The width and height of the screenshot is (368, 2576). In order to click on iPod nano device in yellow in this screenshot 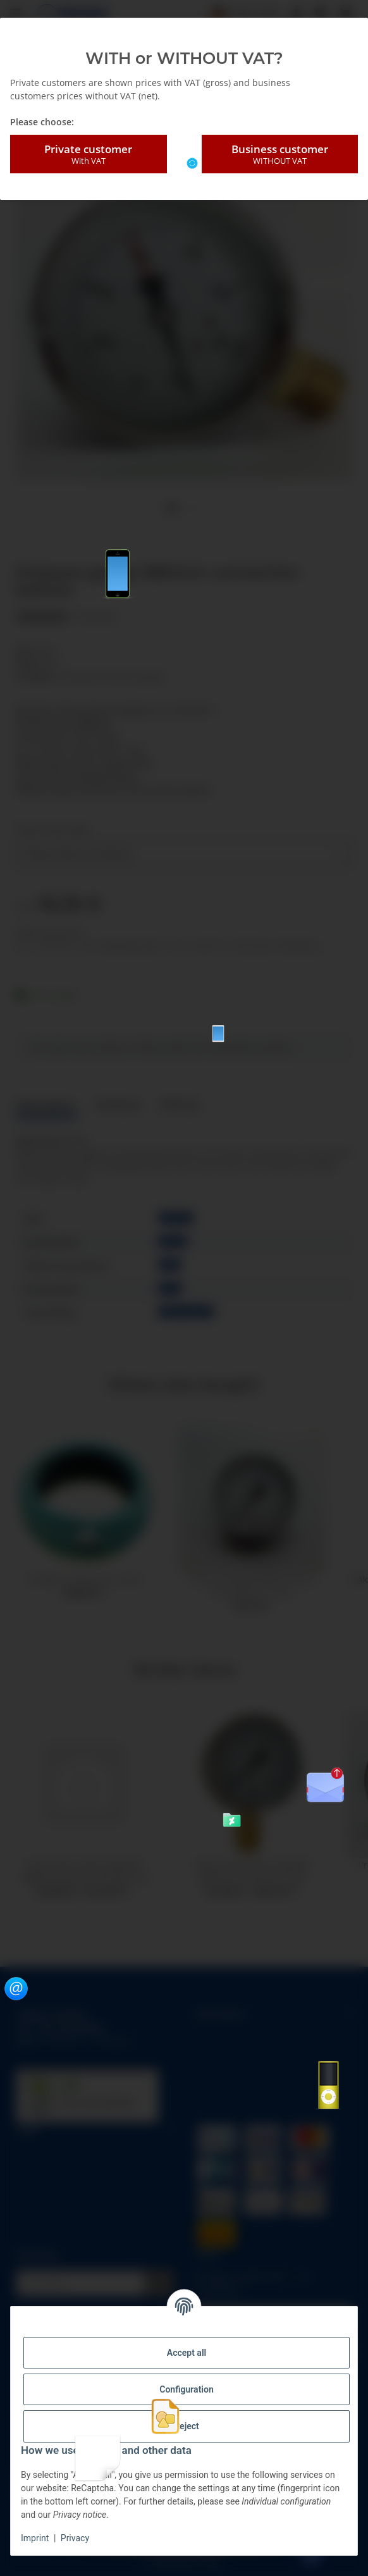, I will do `click(328, 2086)`.